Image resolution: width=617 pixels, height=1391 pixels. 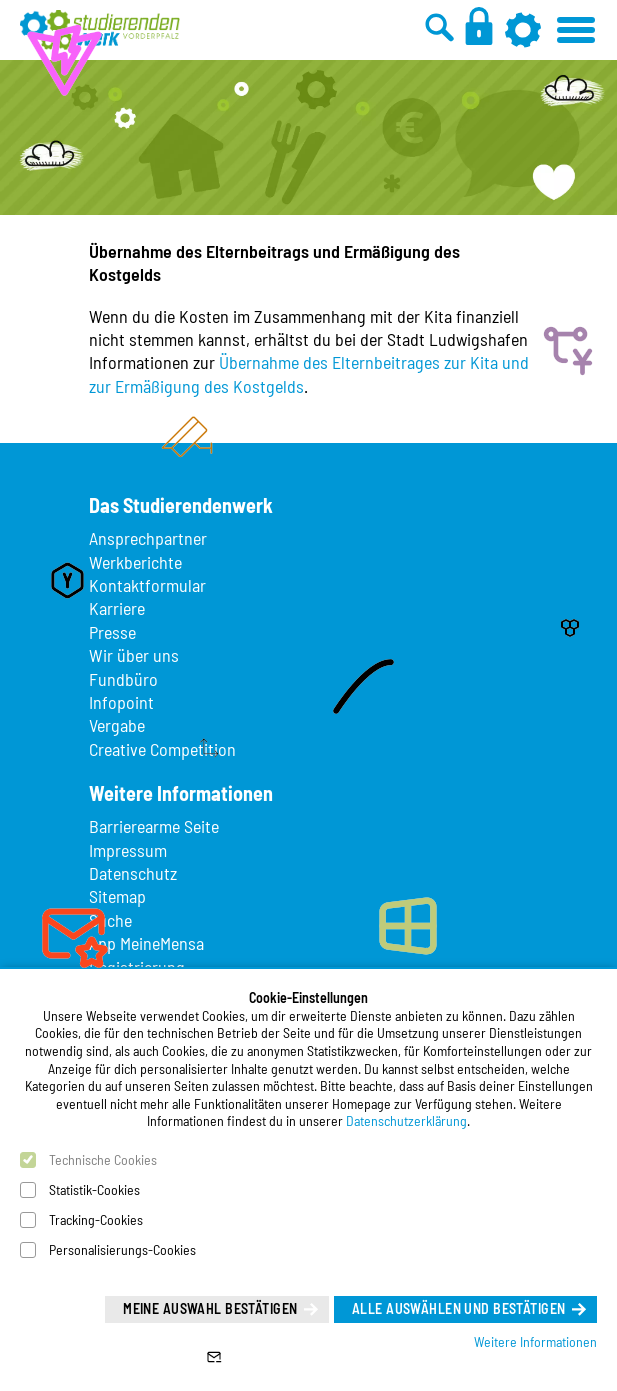 I want to click on remove an email from your inbox, so click(x=214, y=1357).